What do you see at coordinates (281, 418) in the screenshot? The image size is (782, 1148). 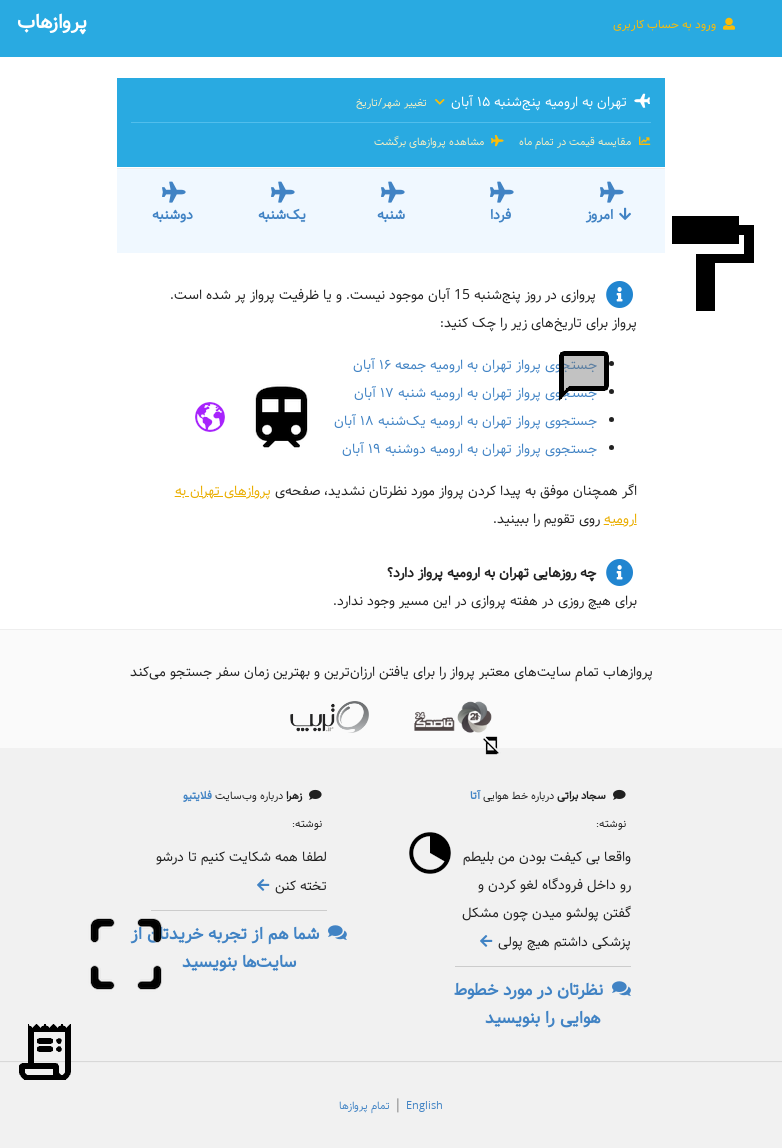 I see `view train schedules or routes` at bounding box center [281, 418].